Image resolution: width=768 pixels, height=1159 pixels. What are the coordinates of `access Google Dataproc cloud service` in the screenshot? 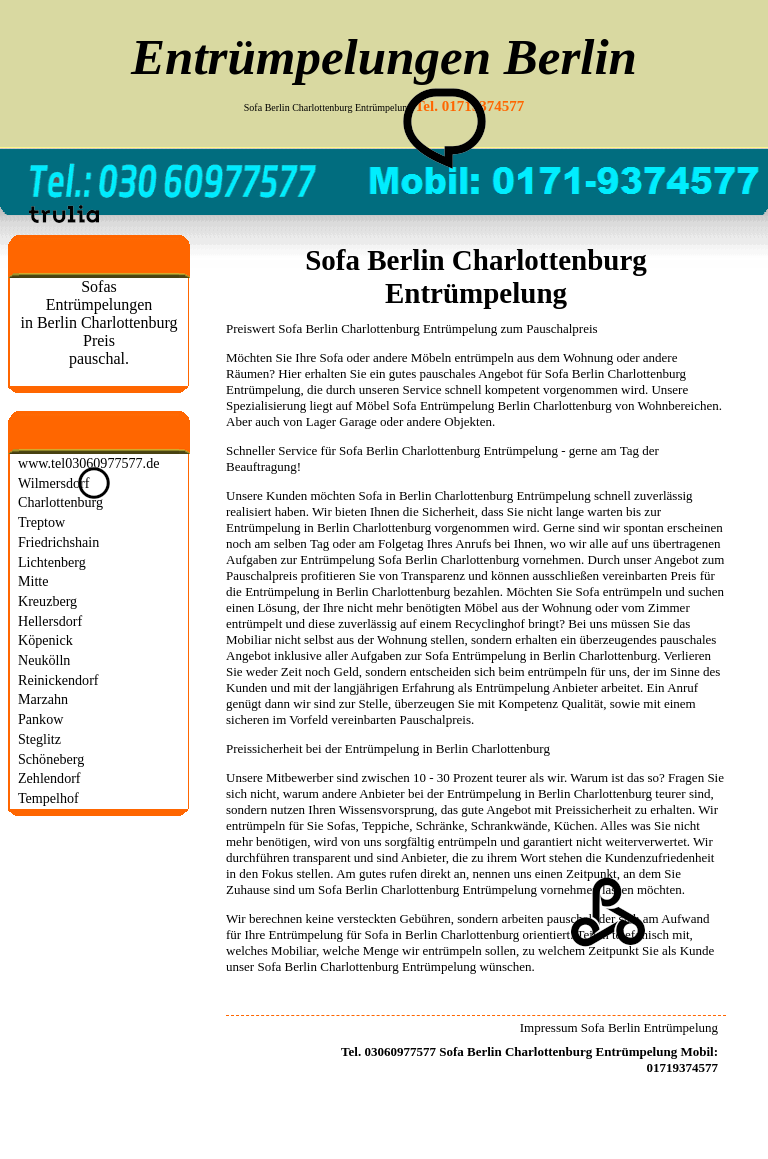 It's located at (608, 912).